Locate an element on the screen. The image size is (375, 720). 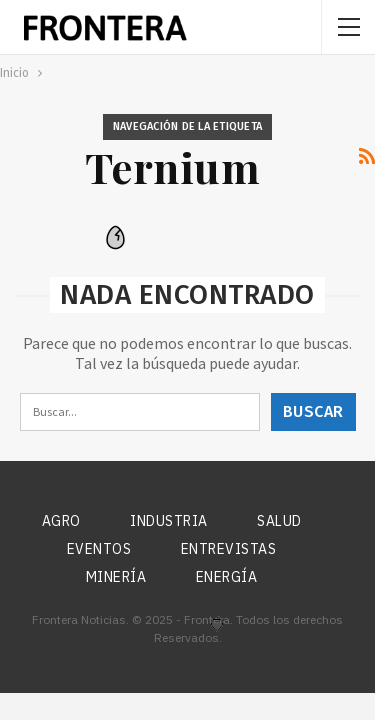
nature or outdoors category indicator is located at coordinates (217, 624).